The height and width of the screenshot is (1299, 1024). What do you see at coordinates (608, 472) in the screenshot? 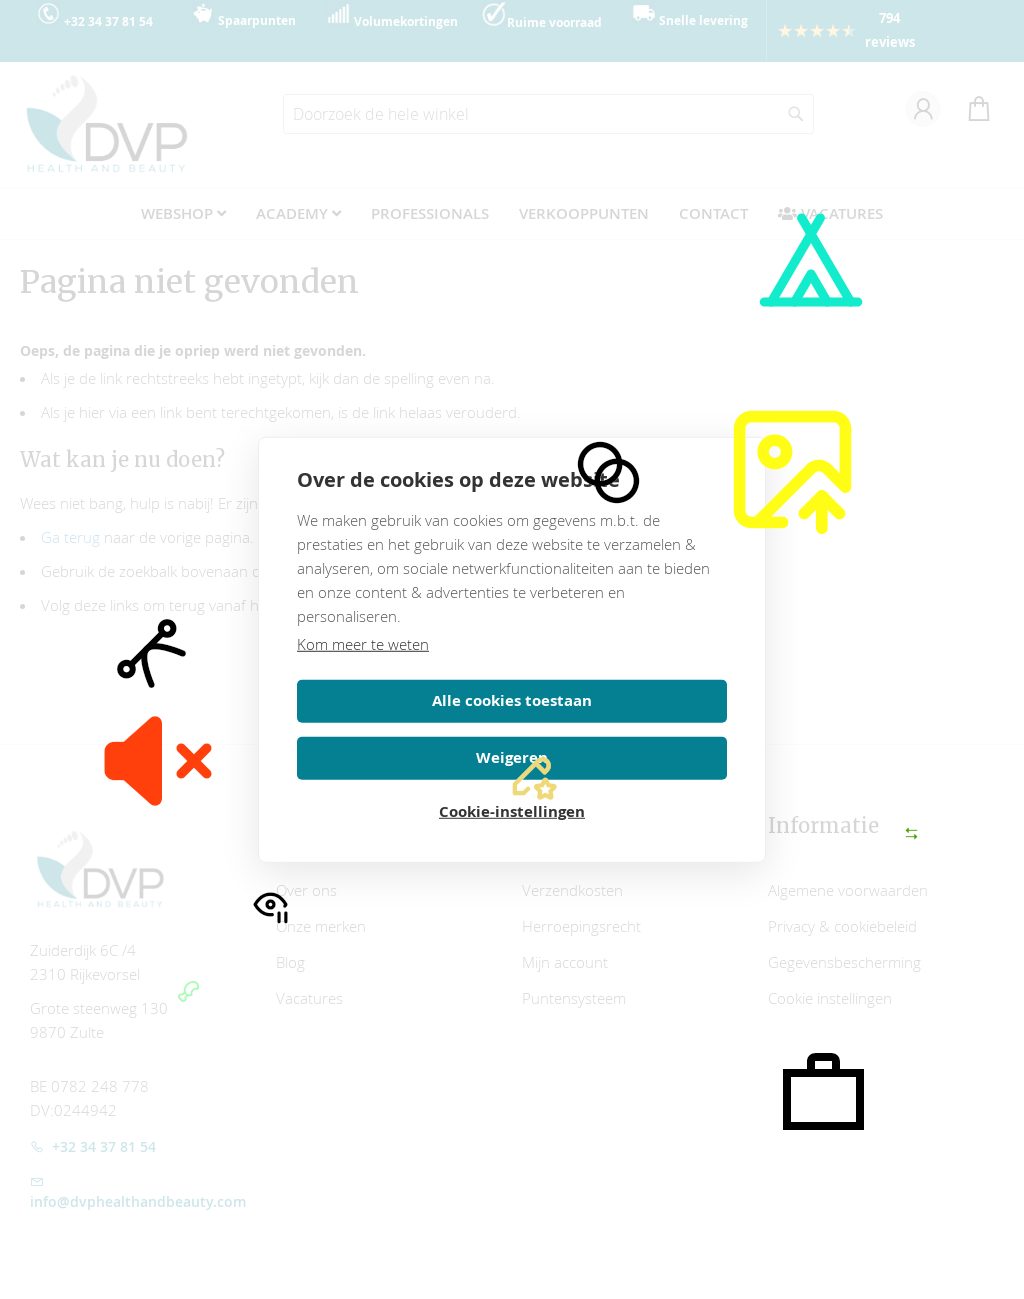
I see `blend or merge layers together` at bounding box center [608, 472].